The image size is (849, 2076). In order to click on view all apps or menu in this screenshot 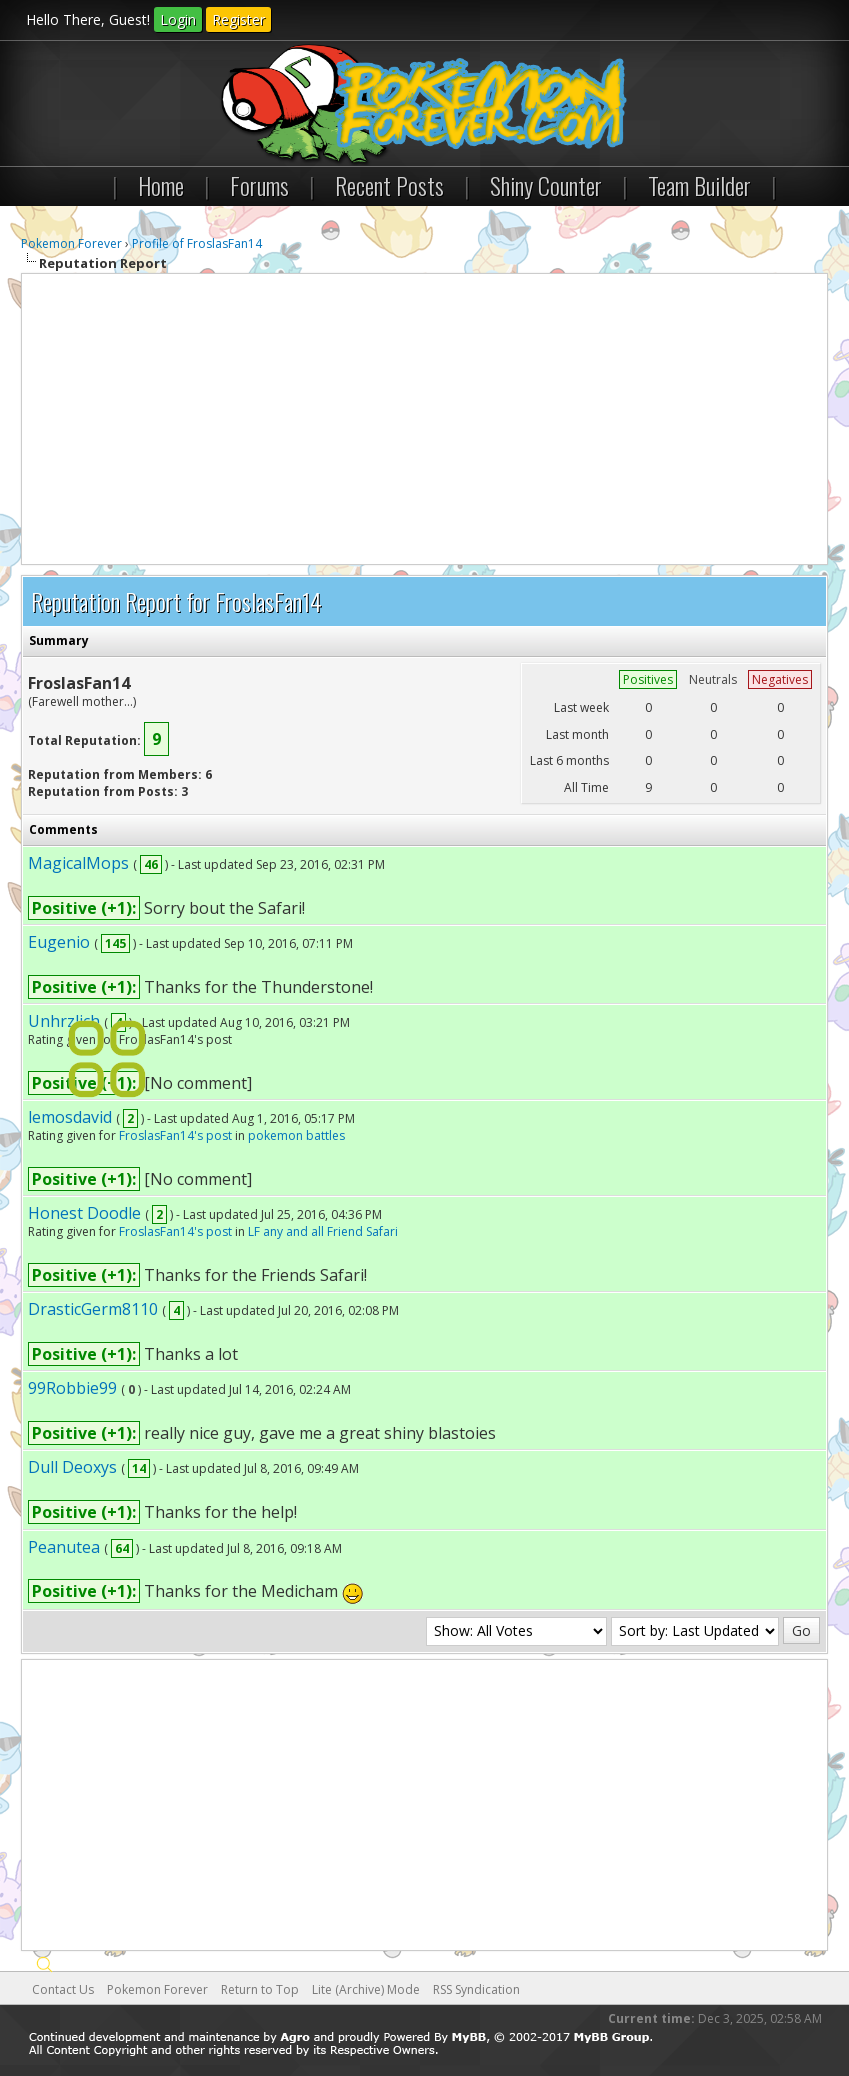, I will do `click(107, 1059)`.